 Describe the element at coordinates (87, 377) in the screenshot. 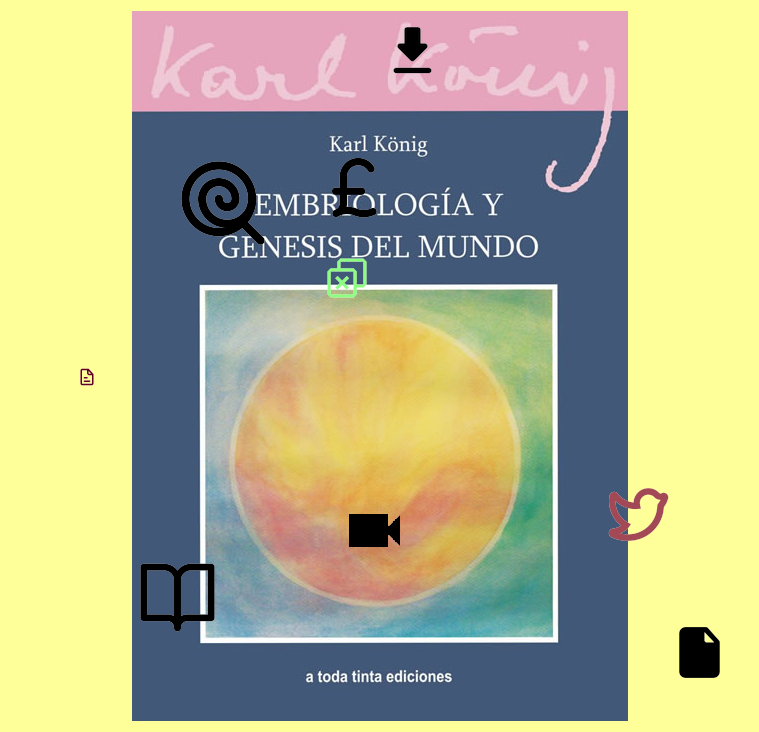

I see `view document or text file` at that location.